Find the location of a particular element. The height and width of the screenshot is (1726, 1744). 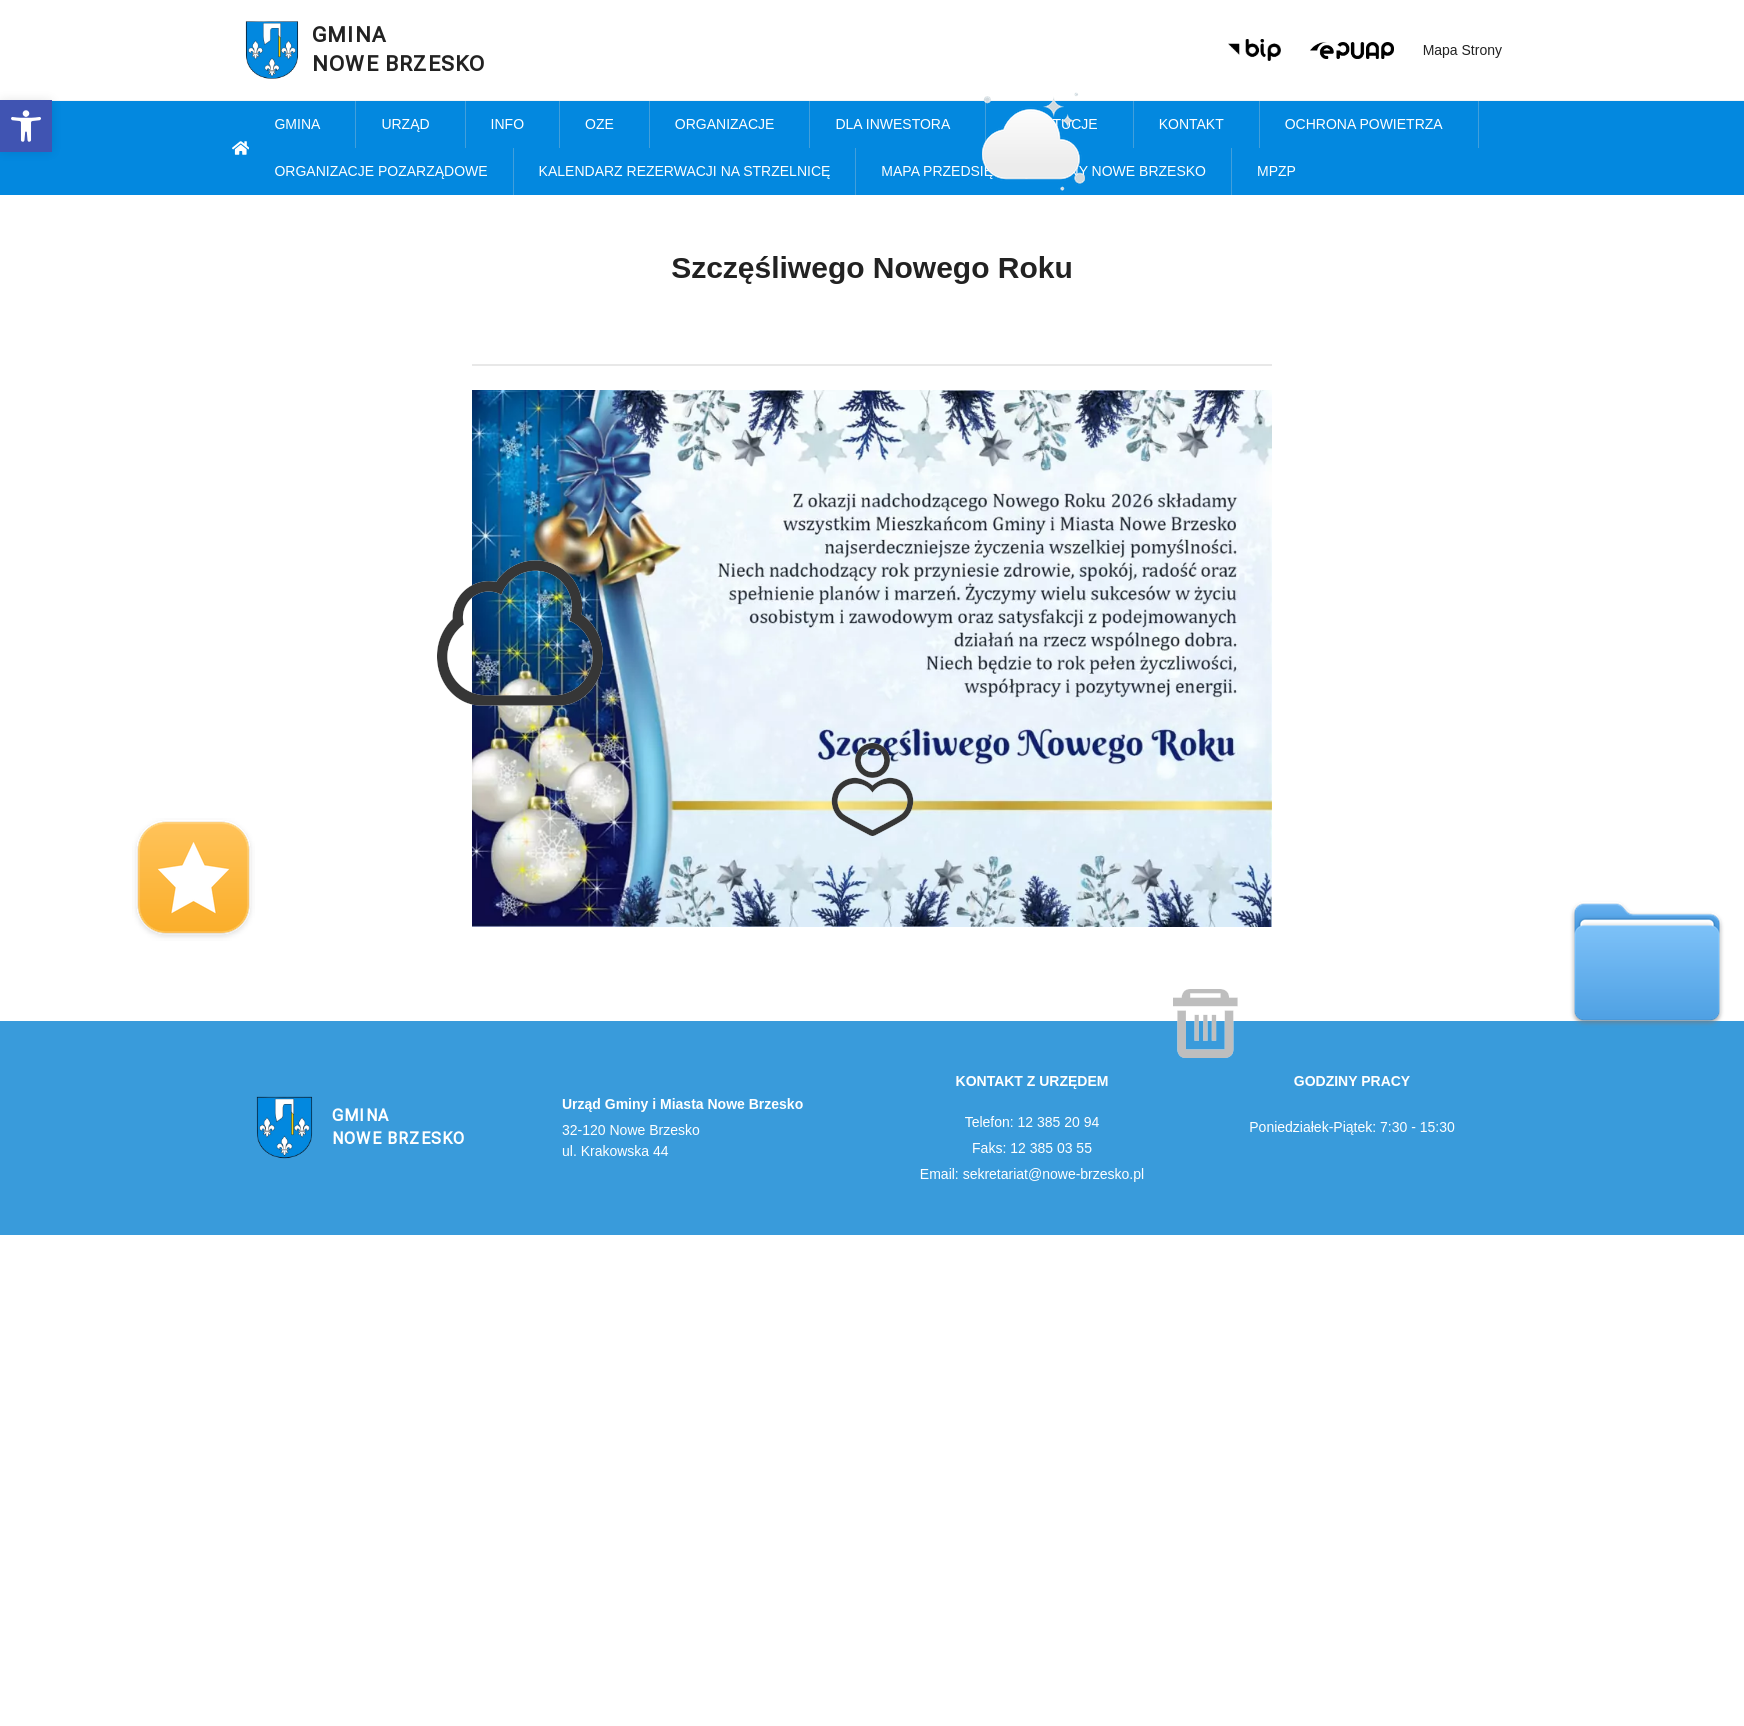

access digital wellbeing settings is located at coordinates (872, 789).